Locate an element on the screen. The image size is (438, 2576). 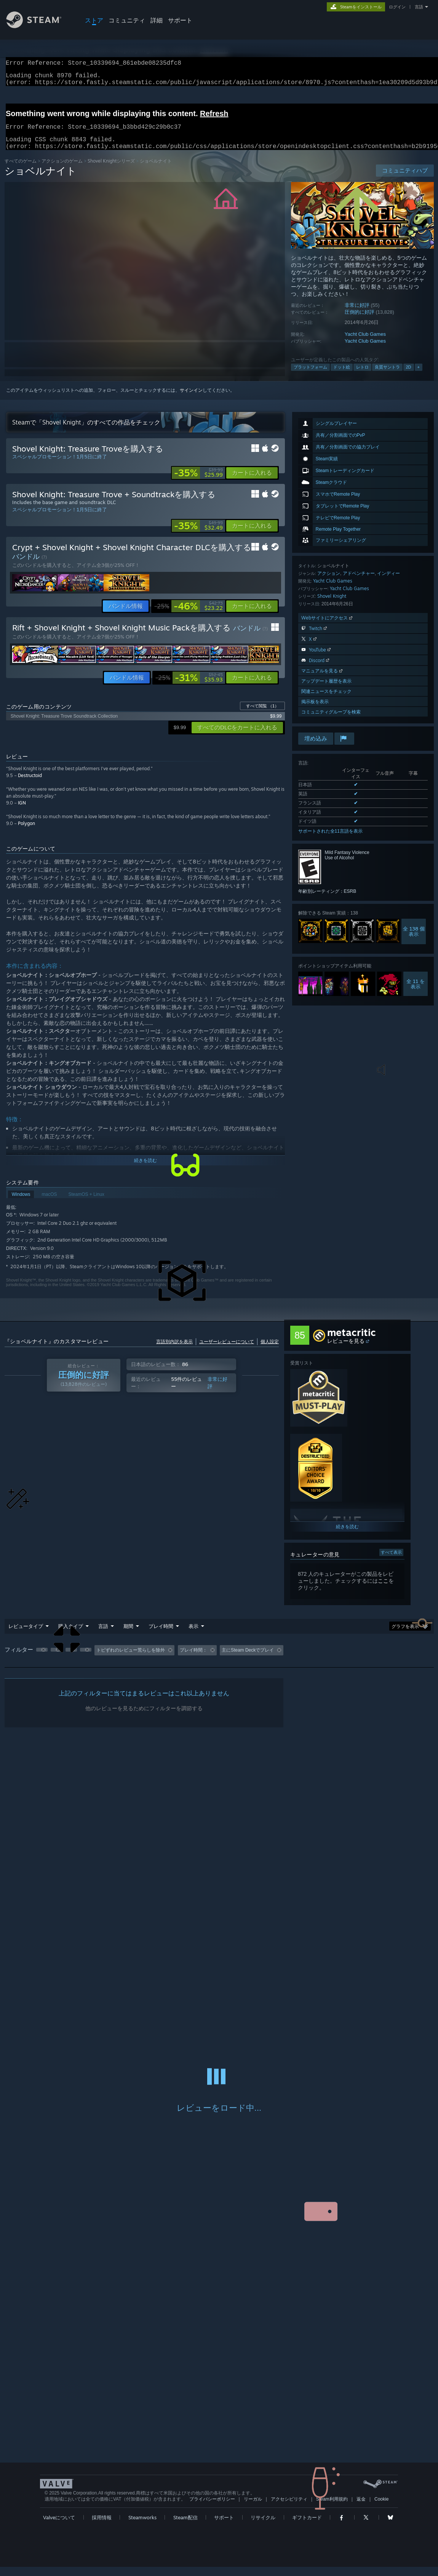
scan or capture a 3D object is located at coordinates (182, 1281).